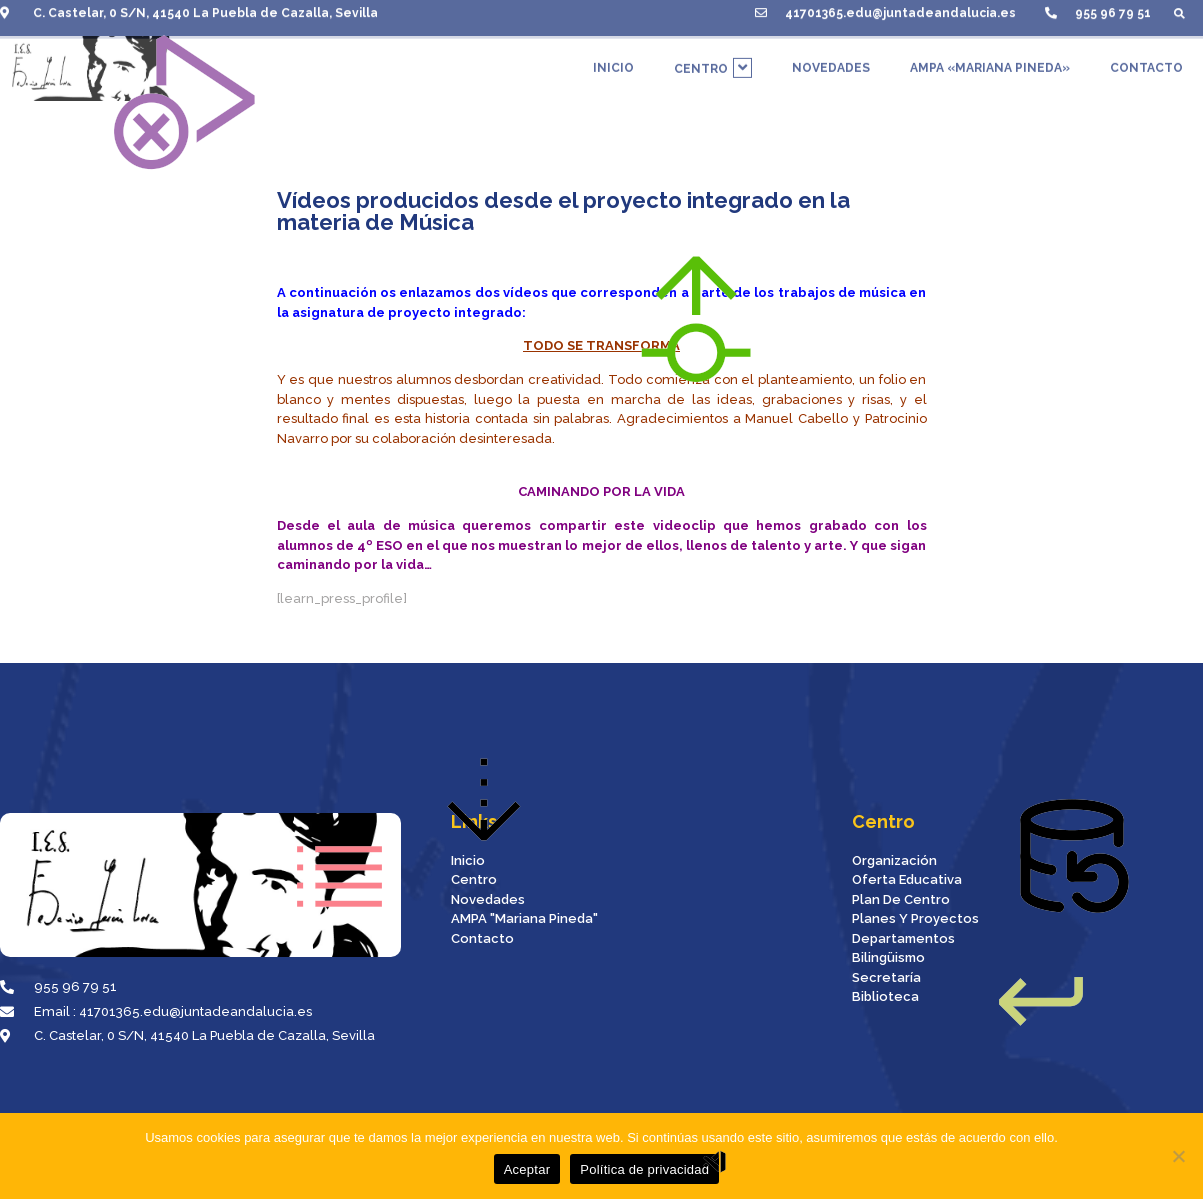 This screenshot has height=1199, width=1203. Describe the element at coordinates (186, 95) in the screenshot. I see `run with errors detected` at that location.